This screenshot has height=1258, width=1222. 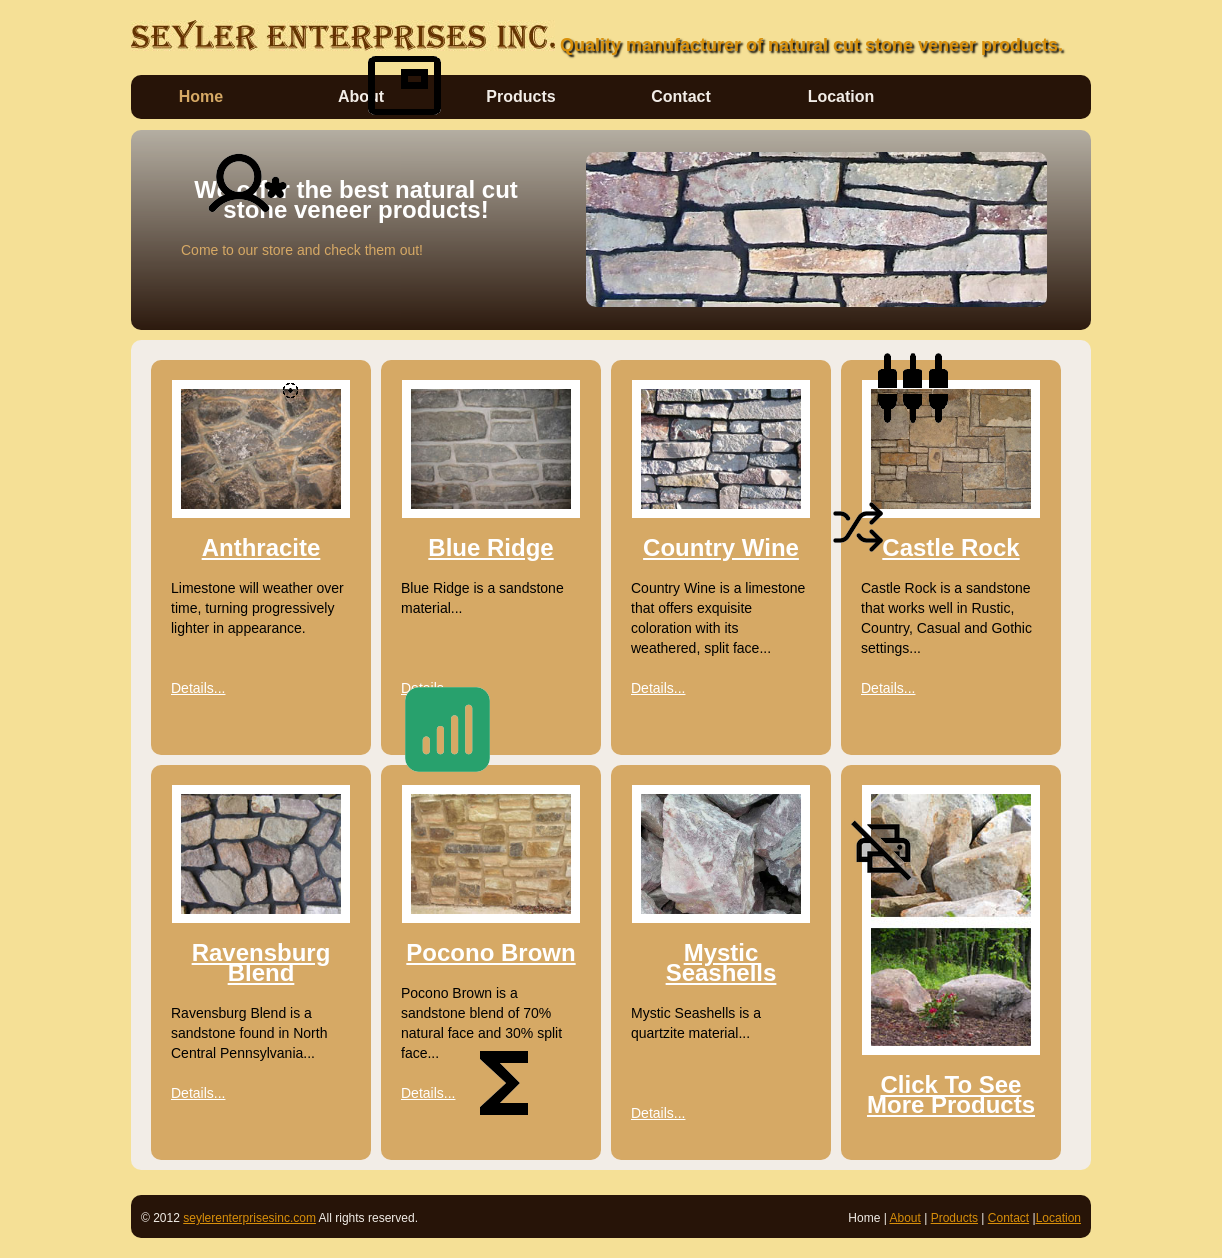 I want to click on enable picture-in-picture mode, so click(x=404, y=85).